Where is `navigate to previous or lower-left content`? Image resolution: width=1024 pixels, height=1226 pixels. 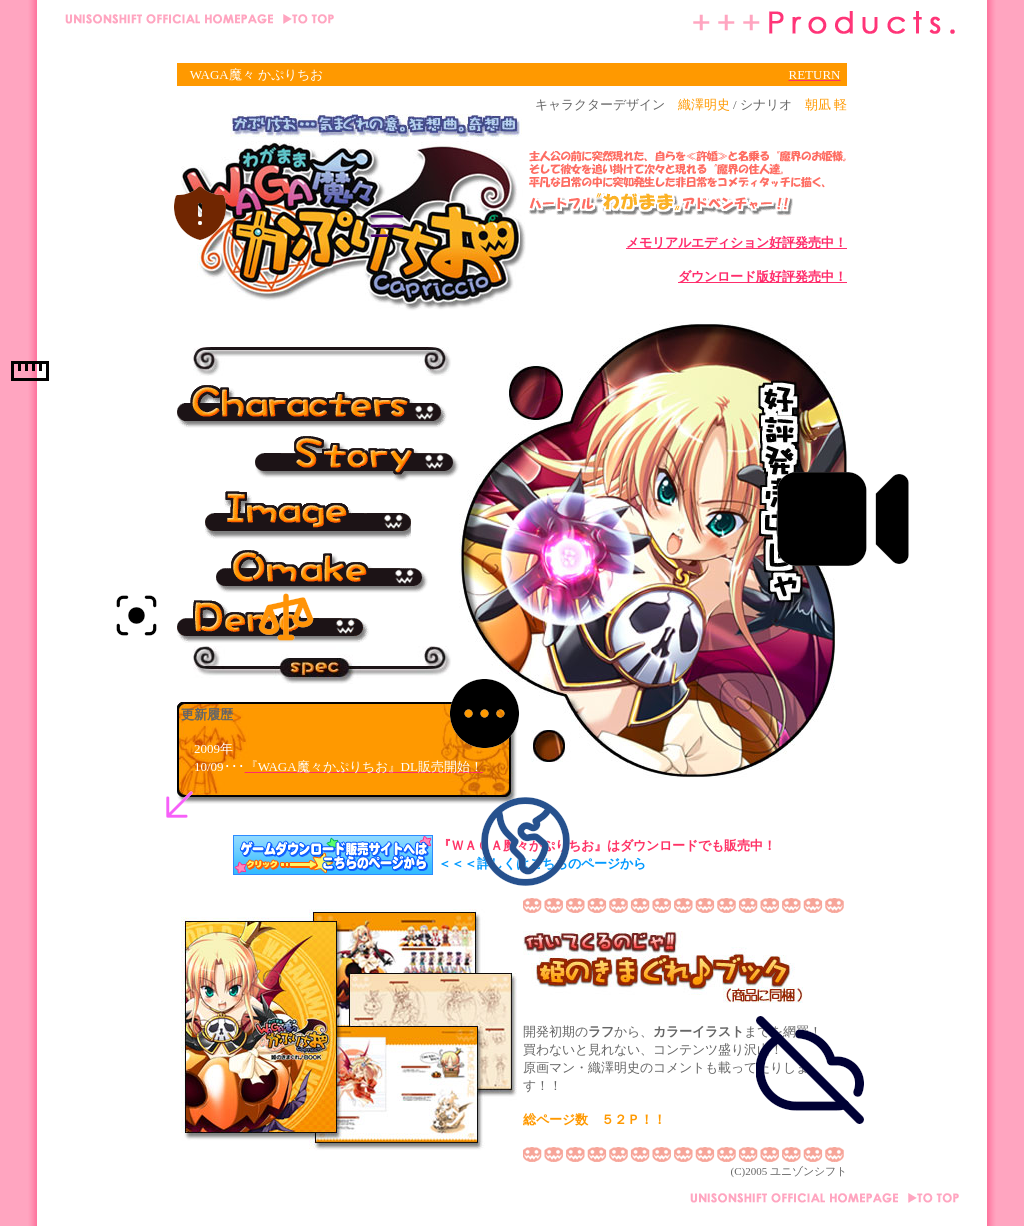 navigate to previous or lower-left content is located at coordinates (180, 803).